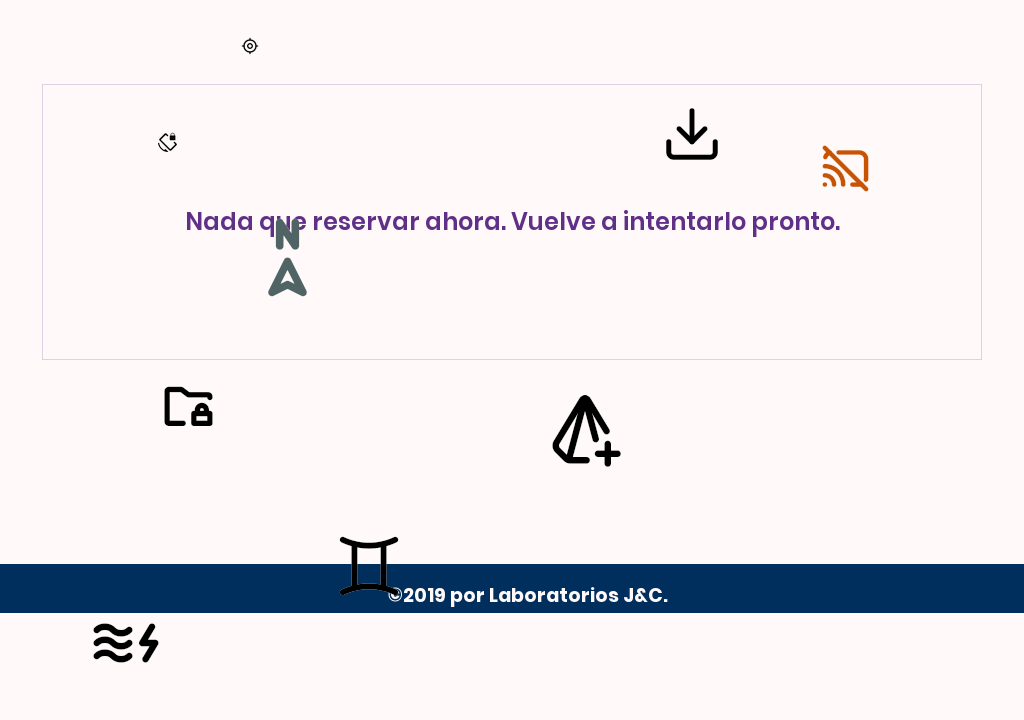 The image size is (1024, 720). What do you see at coordinates (369, 566) in the screenshot?
I see `gemini zodiac sign symbol` at bounding box center [369, 566].